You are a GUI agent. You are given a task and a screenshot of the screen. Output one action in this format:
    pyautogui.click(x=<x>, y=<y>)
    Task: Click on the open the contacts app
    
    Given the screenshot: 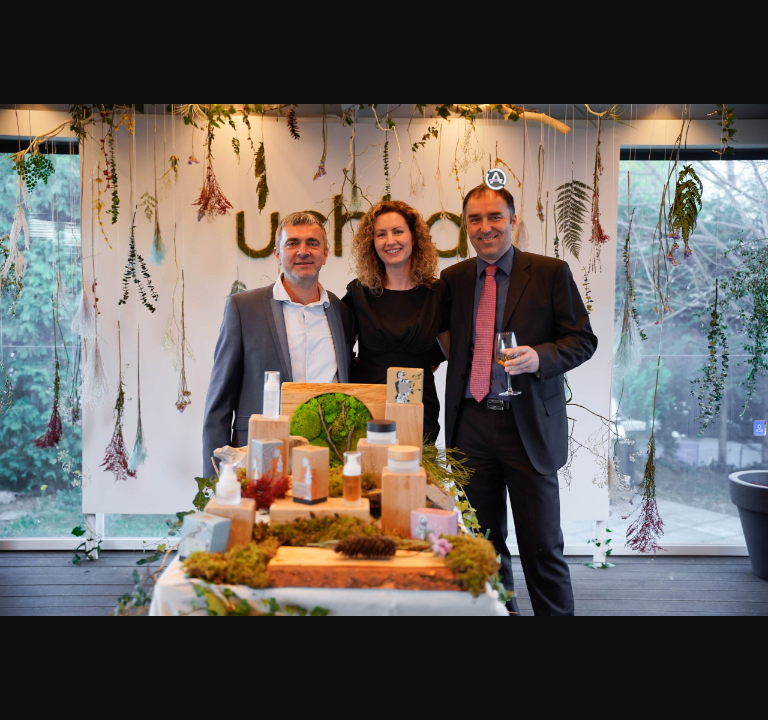 What is the action you would take?
    pyautogui.click(x=760, y=428)
    